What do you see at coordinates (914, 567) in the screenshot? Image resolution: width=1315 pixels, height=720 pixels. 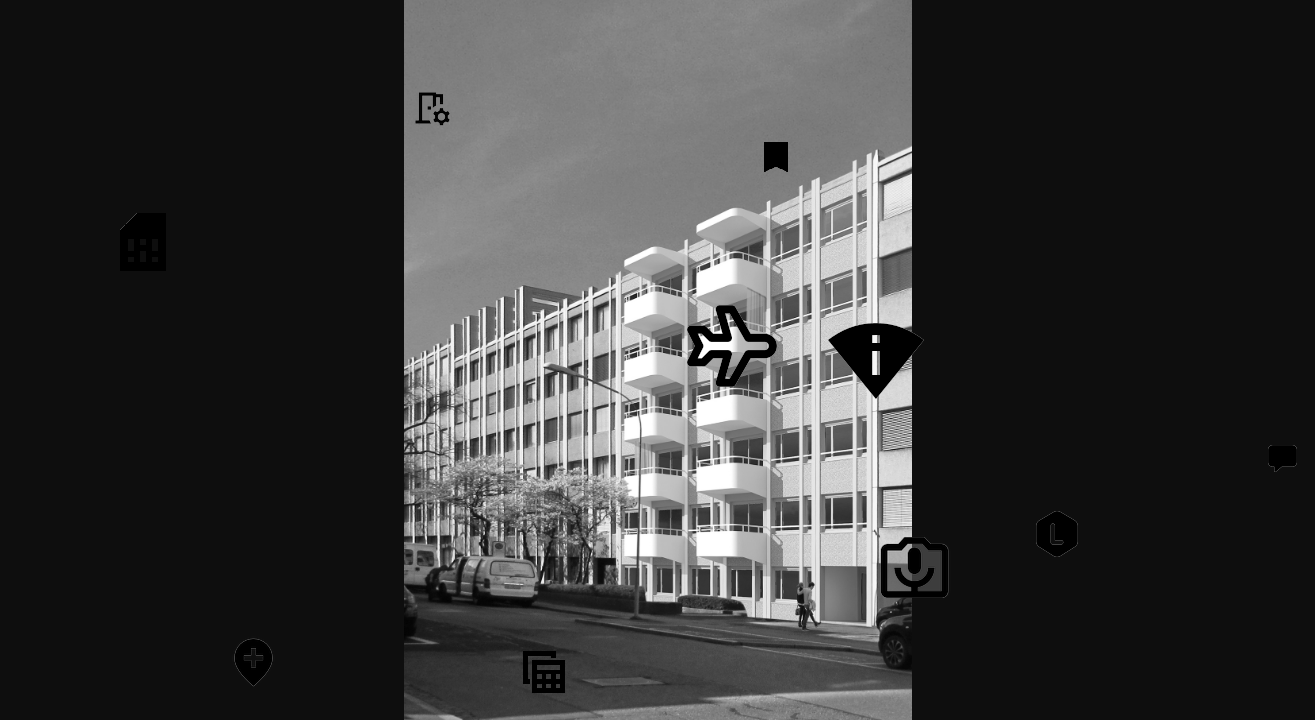 I see `grant camera and microphone permissions` at bounding box center [914, 567].